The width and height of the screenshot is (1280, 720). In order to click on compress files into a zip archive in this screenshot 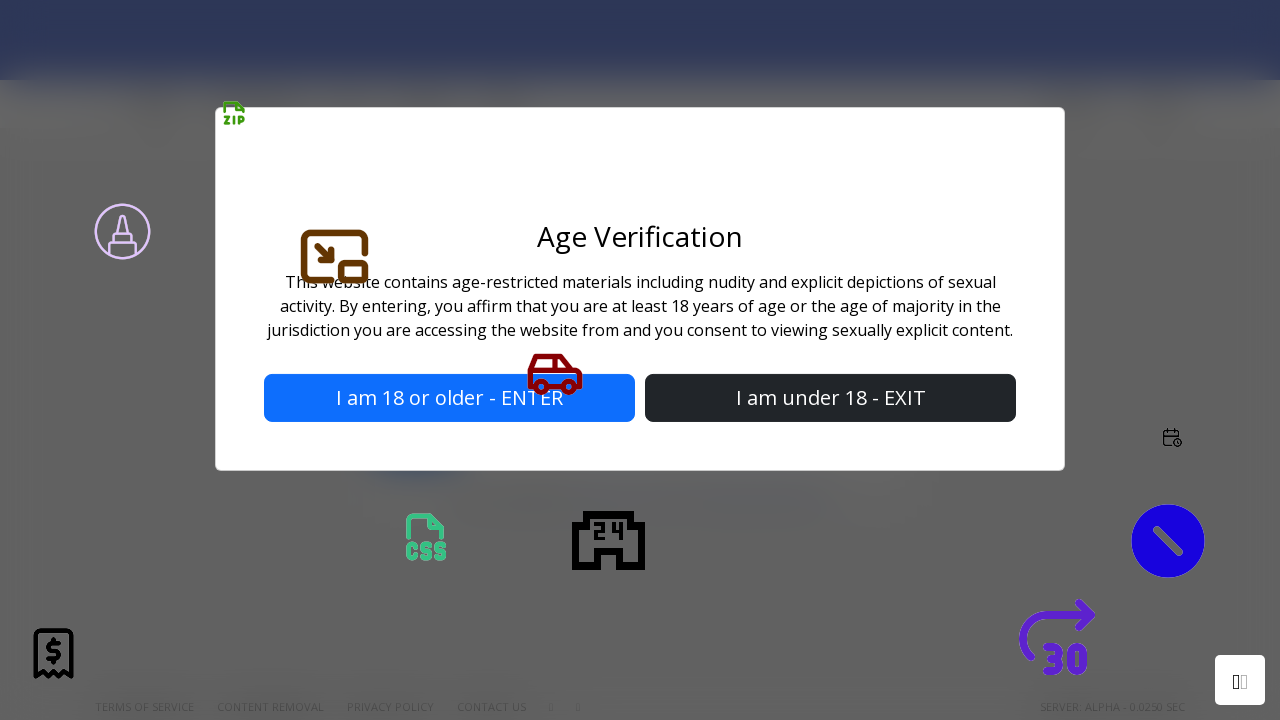, I will do `click(234, 114)`.